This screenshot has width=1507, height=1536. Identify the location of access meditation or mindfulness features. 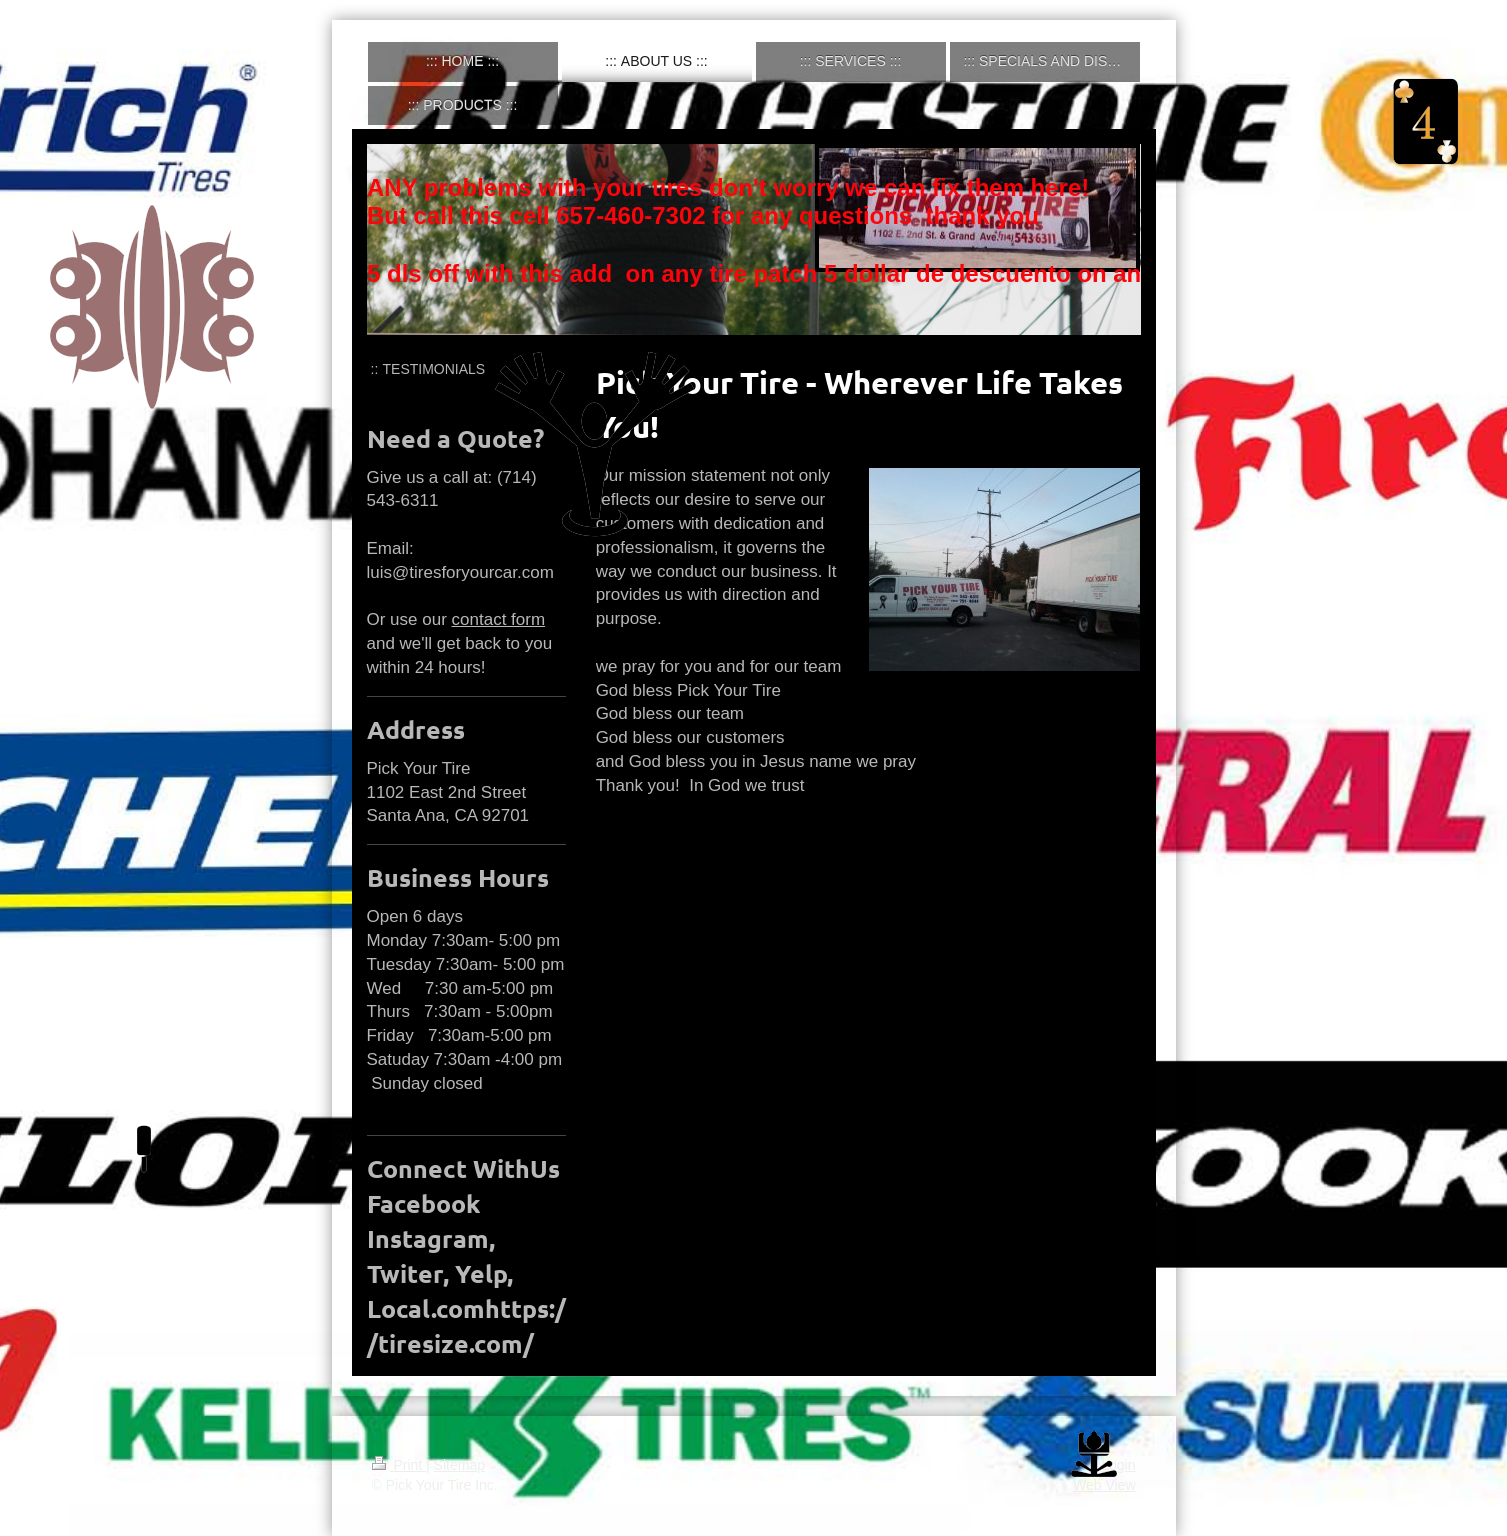
(1094, 1454).